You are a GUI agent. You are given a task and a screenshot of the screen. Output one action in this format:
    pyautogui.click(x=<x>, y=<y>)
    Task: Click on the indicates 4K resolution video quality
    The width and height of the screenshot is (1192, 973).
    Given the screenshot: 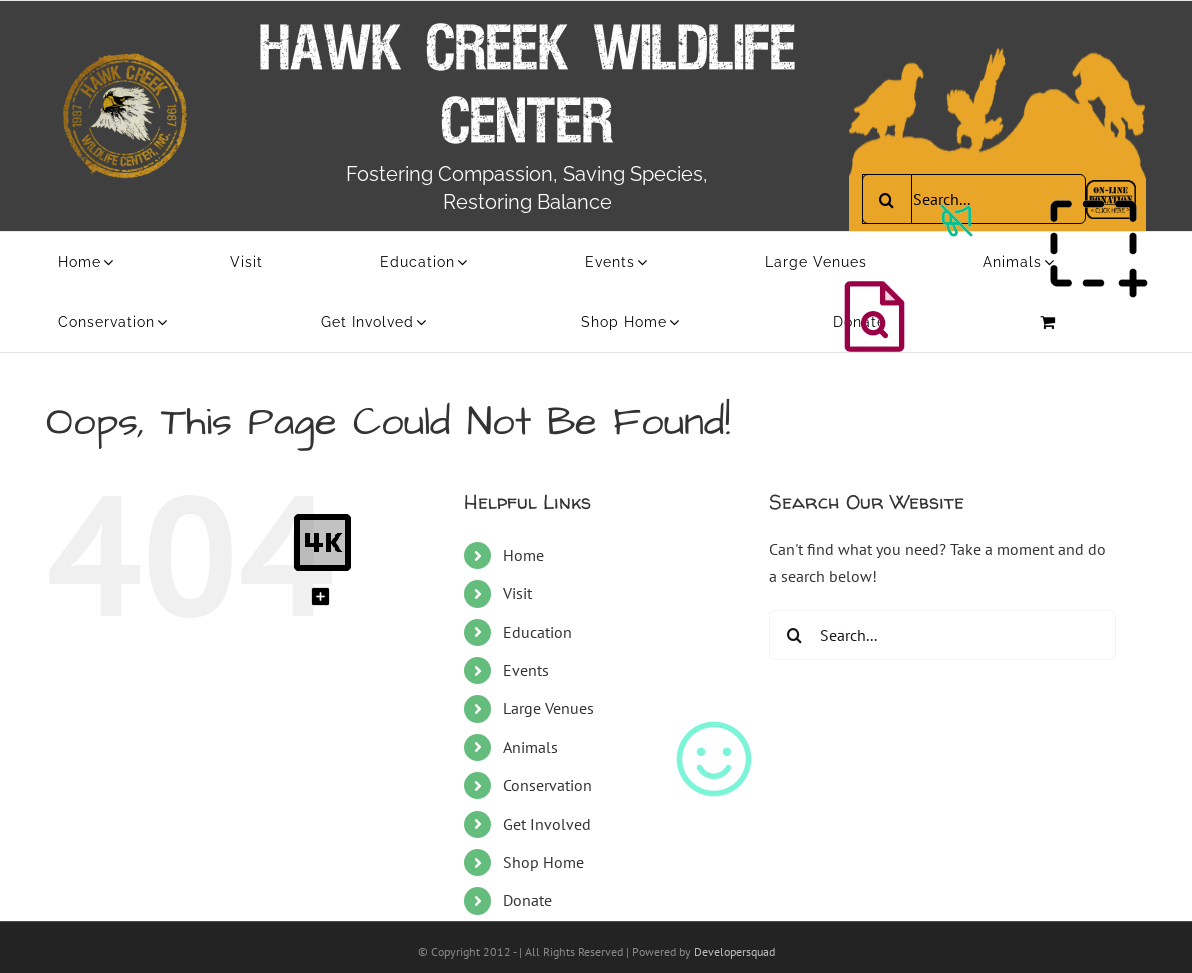 What is the action you would take?
    pyautogui.click(x=322, y=542)
    